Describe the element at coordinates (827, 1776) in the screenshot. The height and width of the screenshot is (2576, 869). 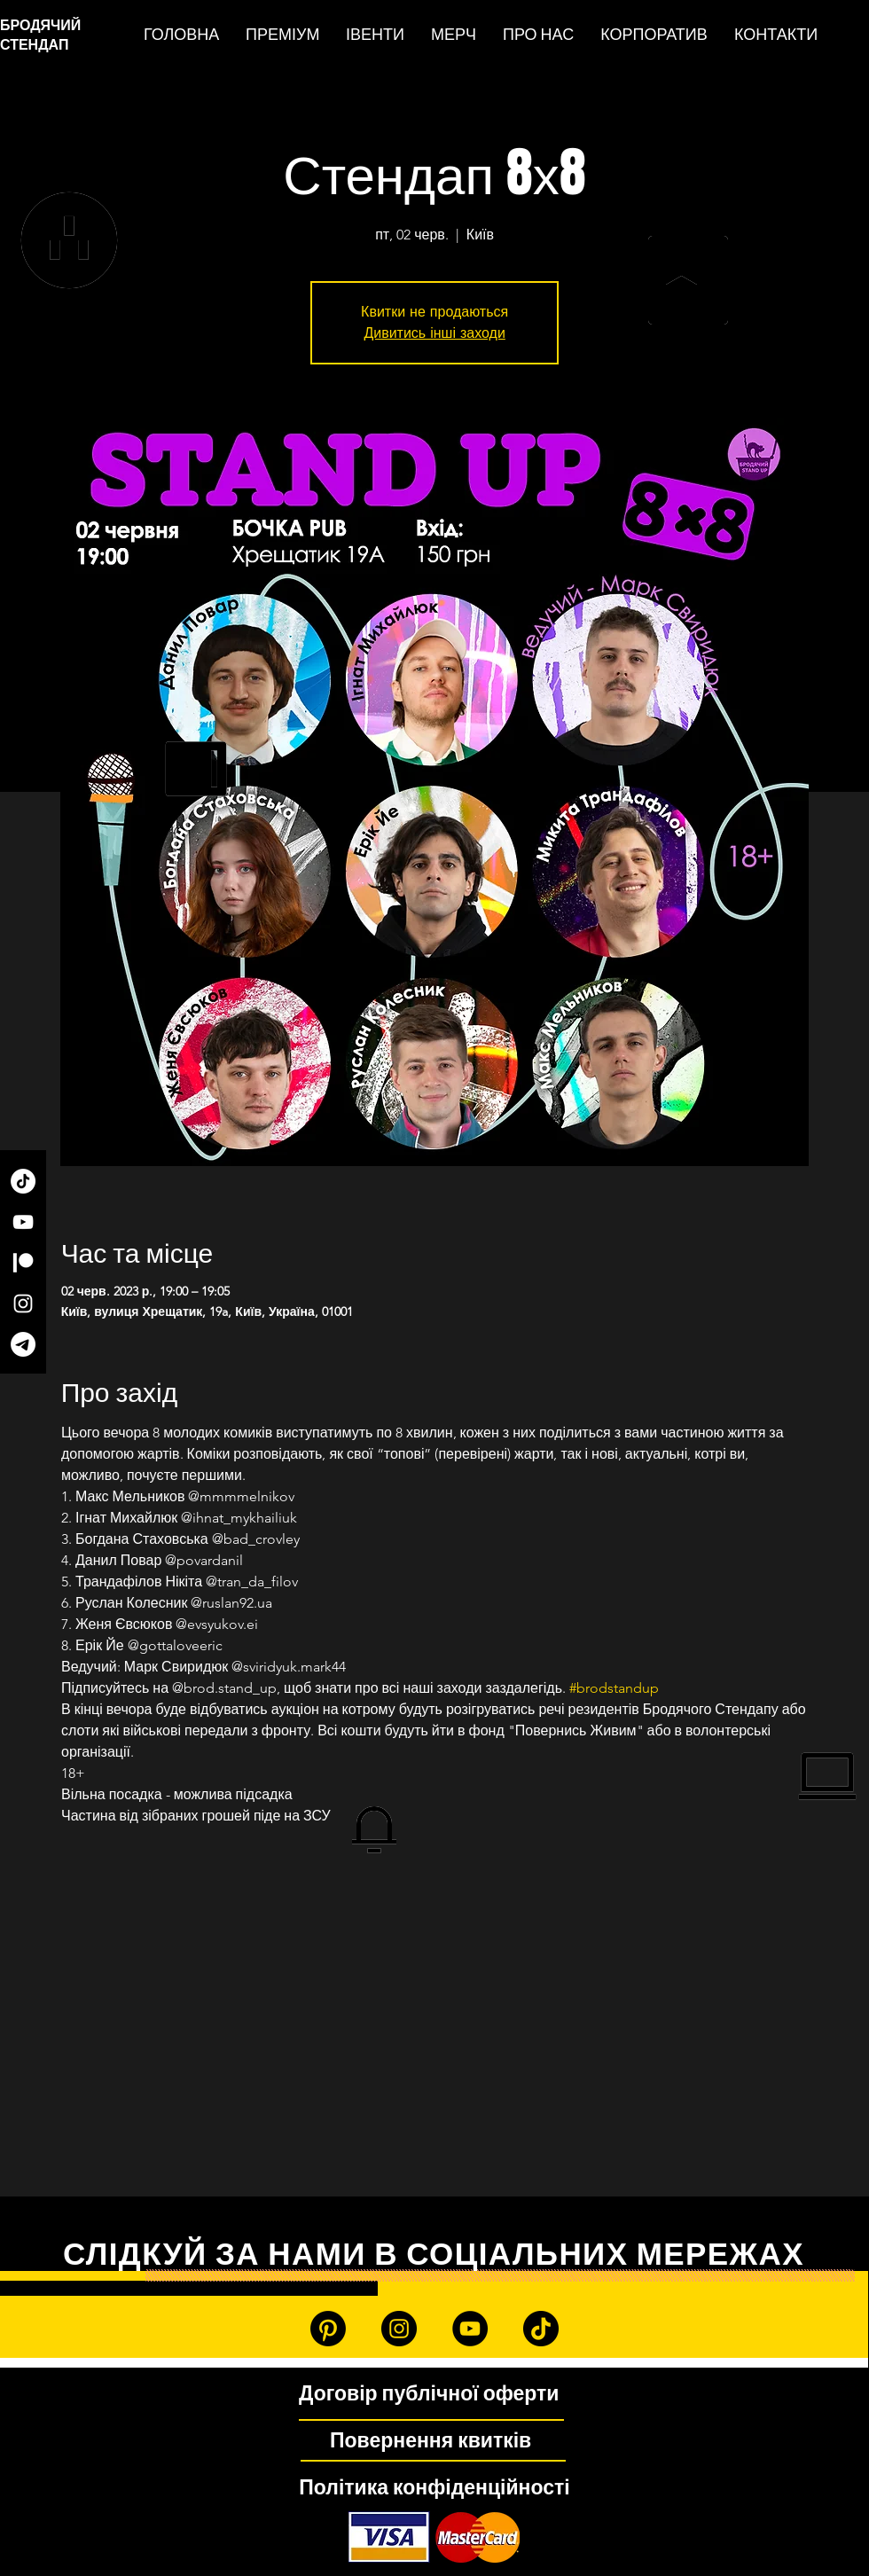
I see `view on macbook or laptop device` at that location.